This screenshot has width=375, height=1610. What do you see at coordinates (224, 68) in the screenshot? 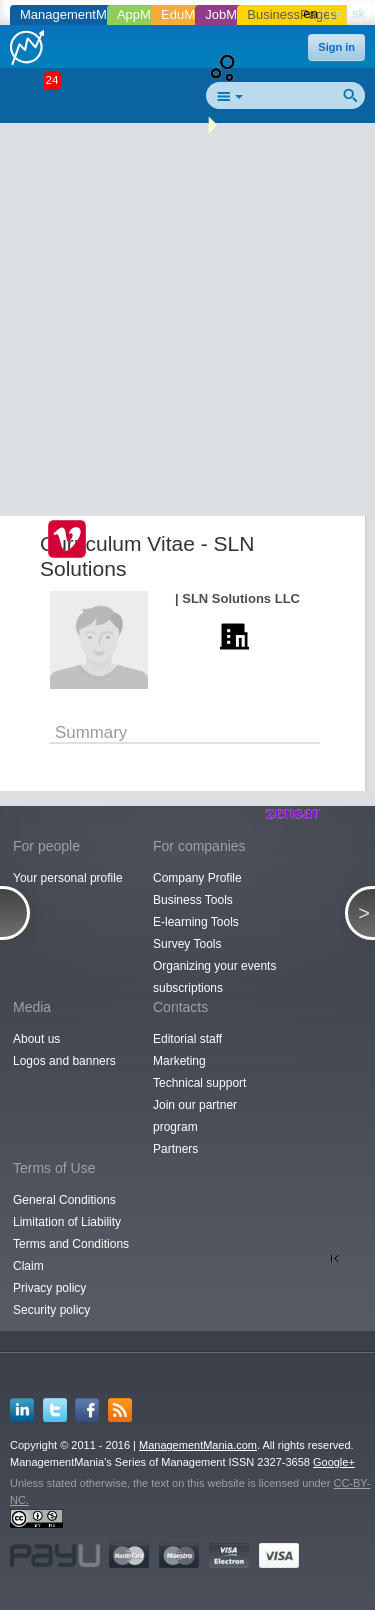
I see `view bubble chart visualization` at bounding box center [224, 68].